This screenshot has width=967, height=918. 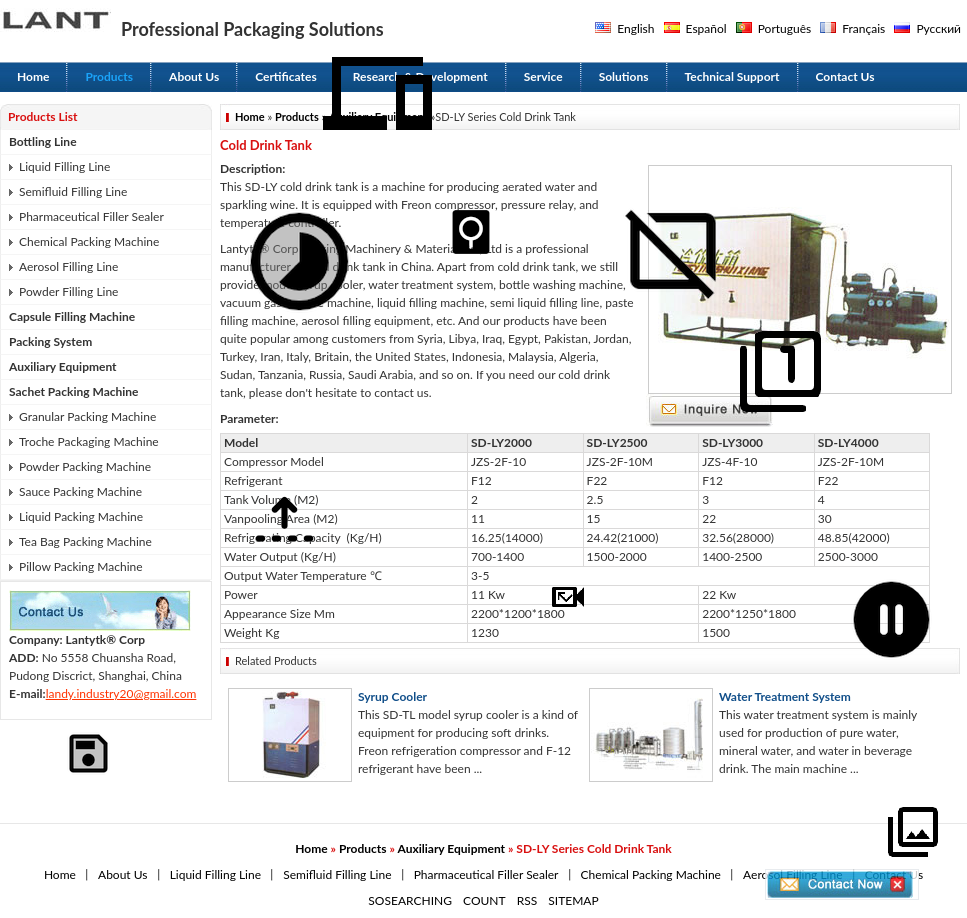 What do you see at coordinates (299, 261) in the screenshot?
I see `access timelapse camera mode` at bounding box center [299, 261].